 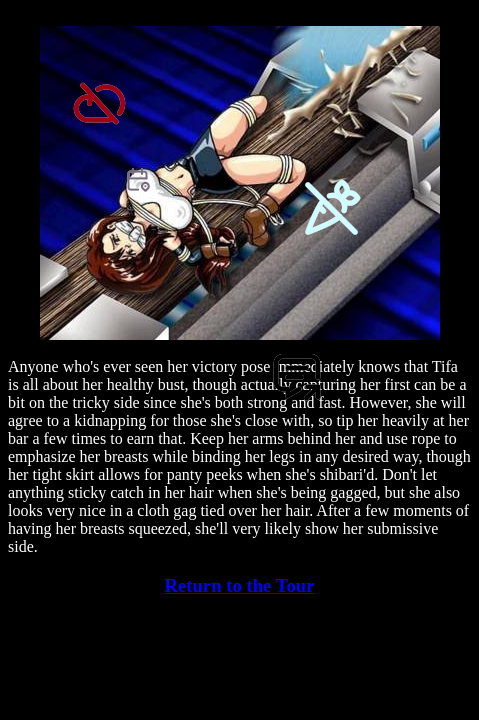 What do you see at coordinates (137, 179) in the screenshot?
I see `pin an event to a specific location` at bounding box center [137, 179].